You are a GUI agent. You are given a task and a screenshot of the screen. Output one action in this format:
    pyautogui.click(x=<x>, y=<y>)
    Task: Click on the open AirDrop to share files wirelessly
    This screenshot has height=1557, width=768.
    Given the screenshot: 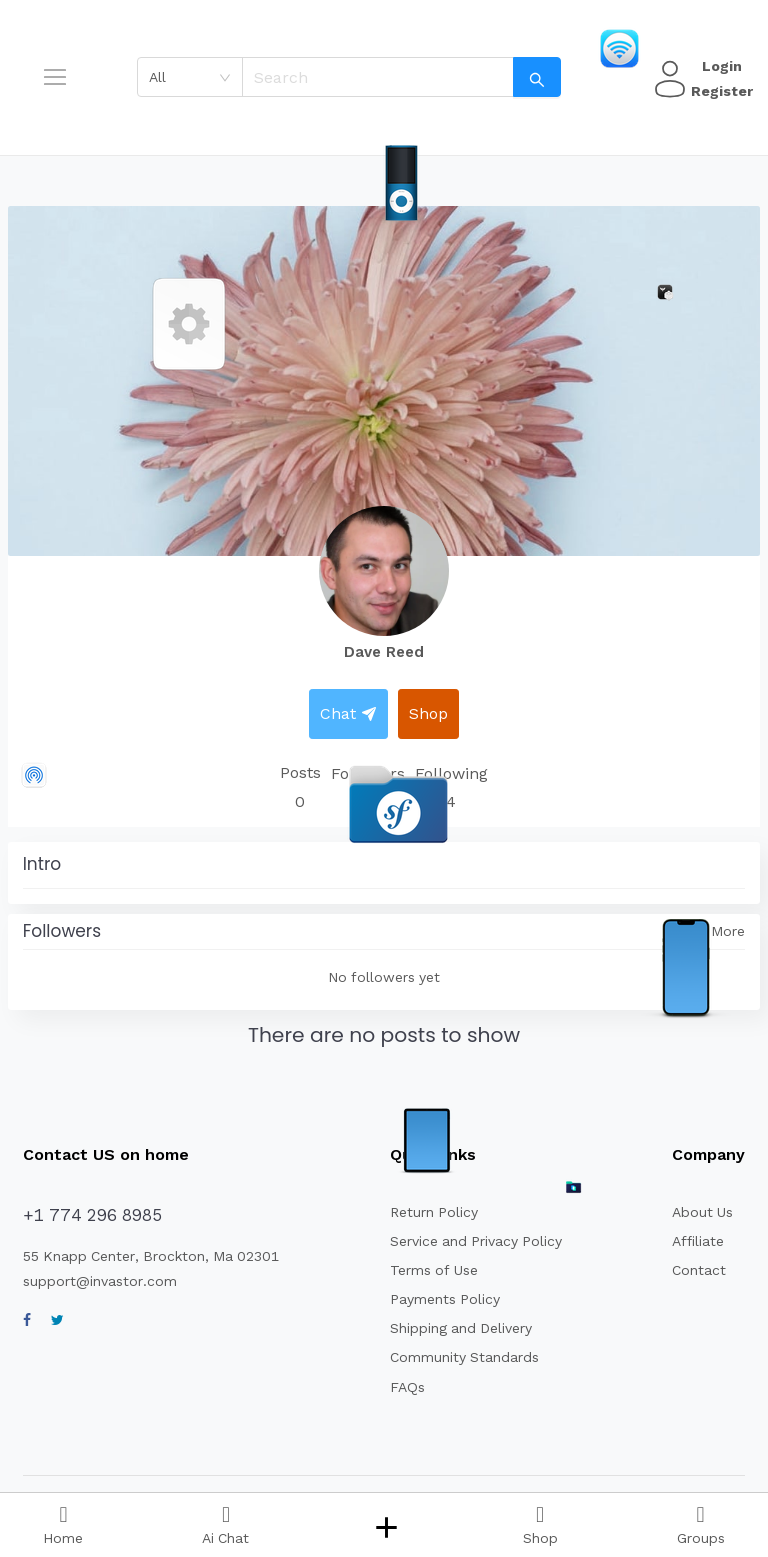 What is the action you would take?
    pyautogui.click(x=34, y=775)
    